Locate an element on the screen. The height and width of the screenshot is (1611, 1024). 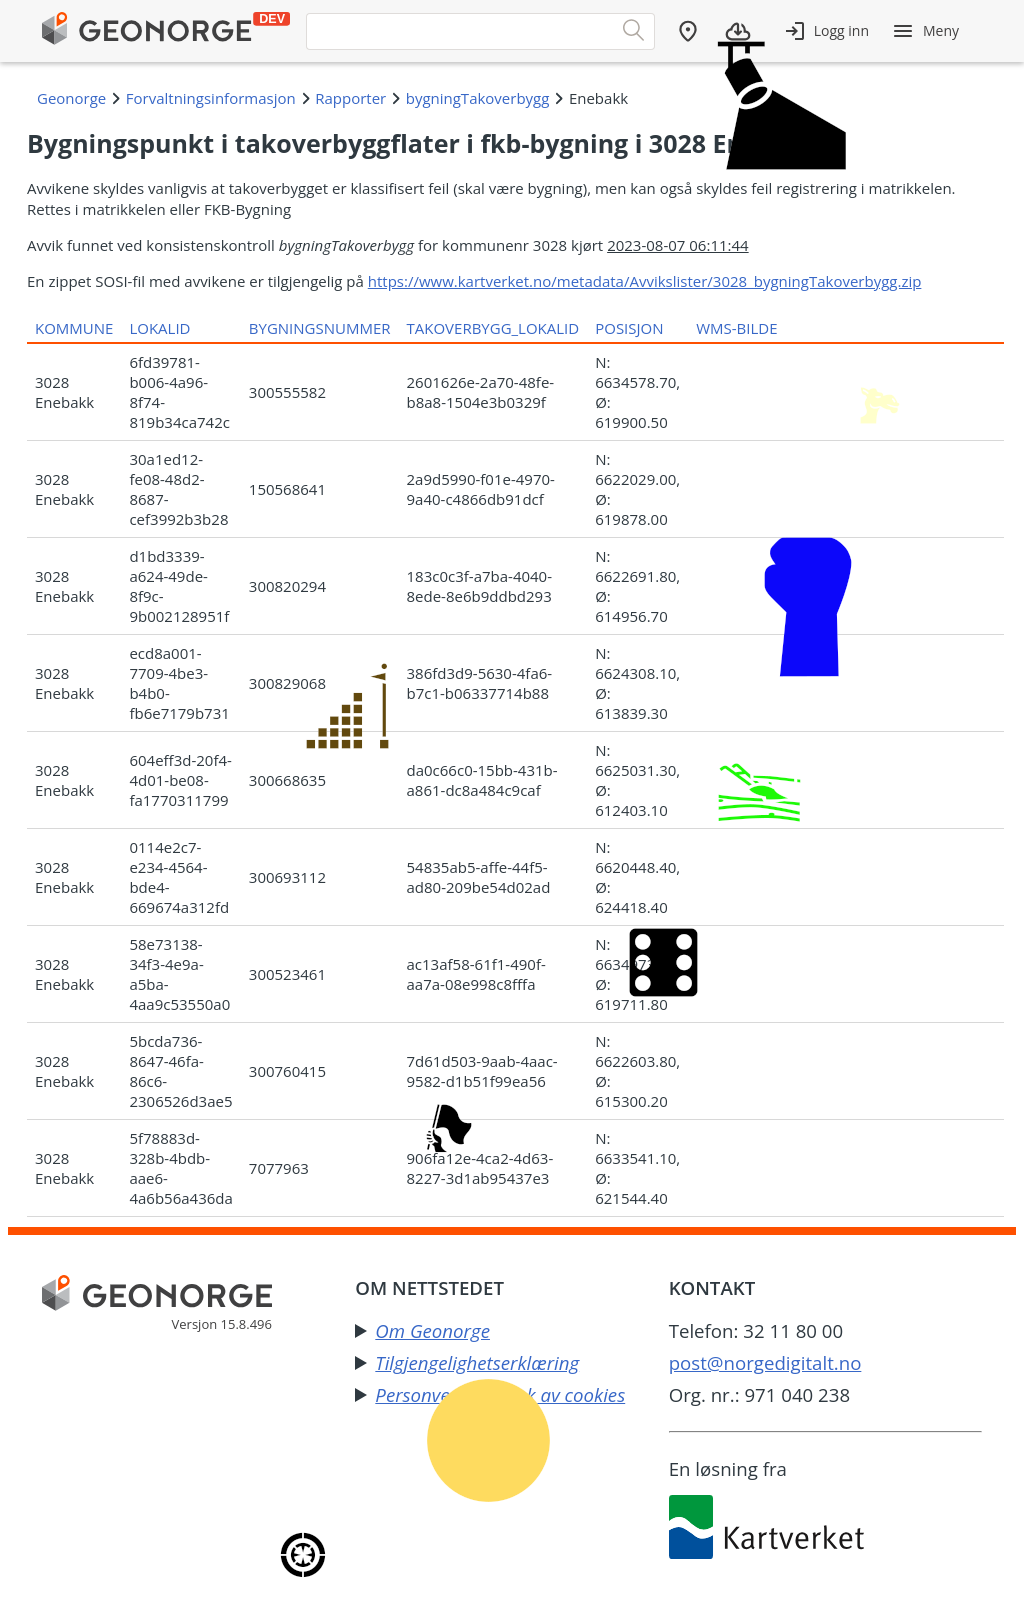
unselected or inactive status indicator is located at coordinates (488, 1440).